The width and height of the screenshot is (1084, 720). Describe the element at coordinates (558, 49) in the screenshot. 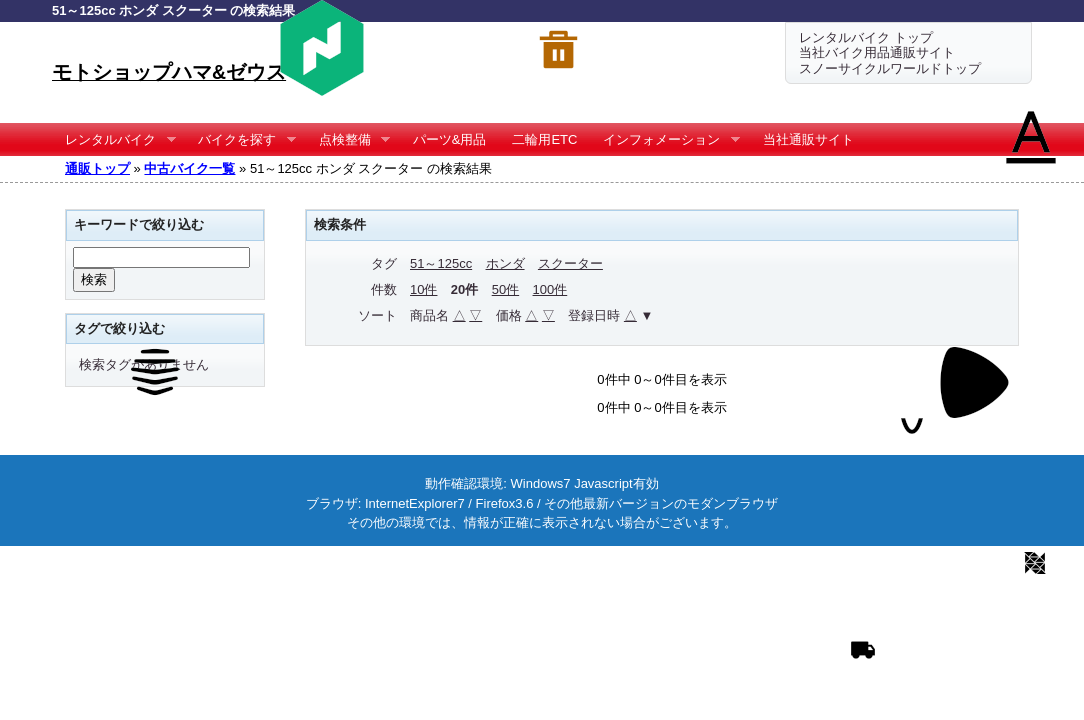

I see `delete selected item` at that location.